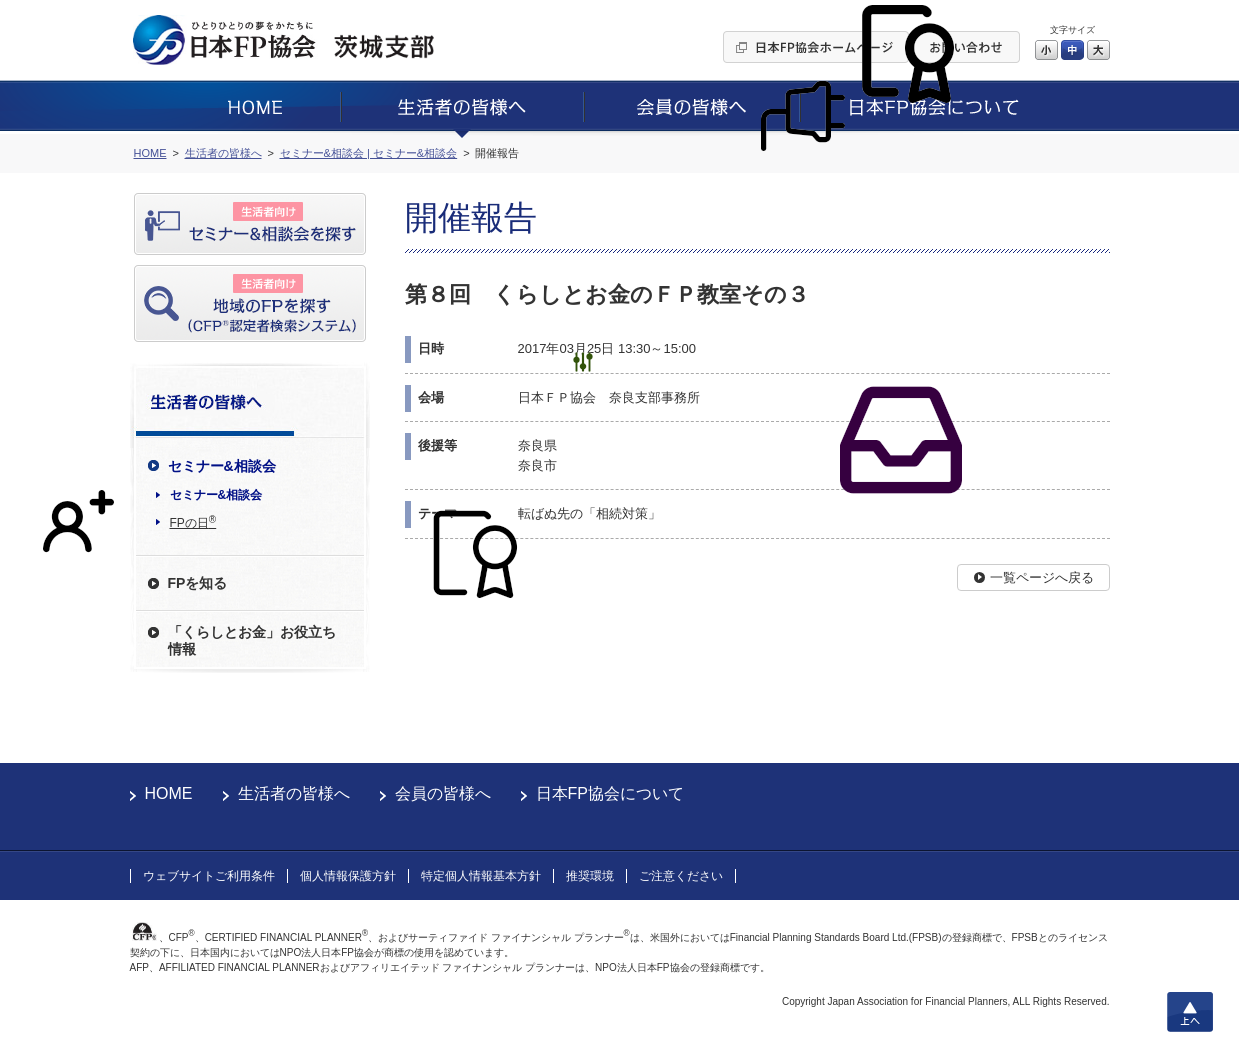 This screenshot has height=1058, width=1239. I want to click on view certified or licensed file, so click(905, 54).